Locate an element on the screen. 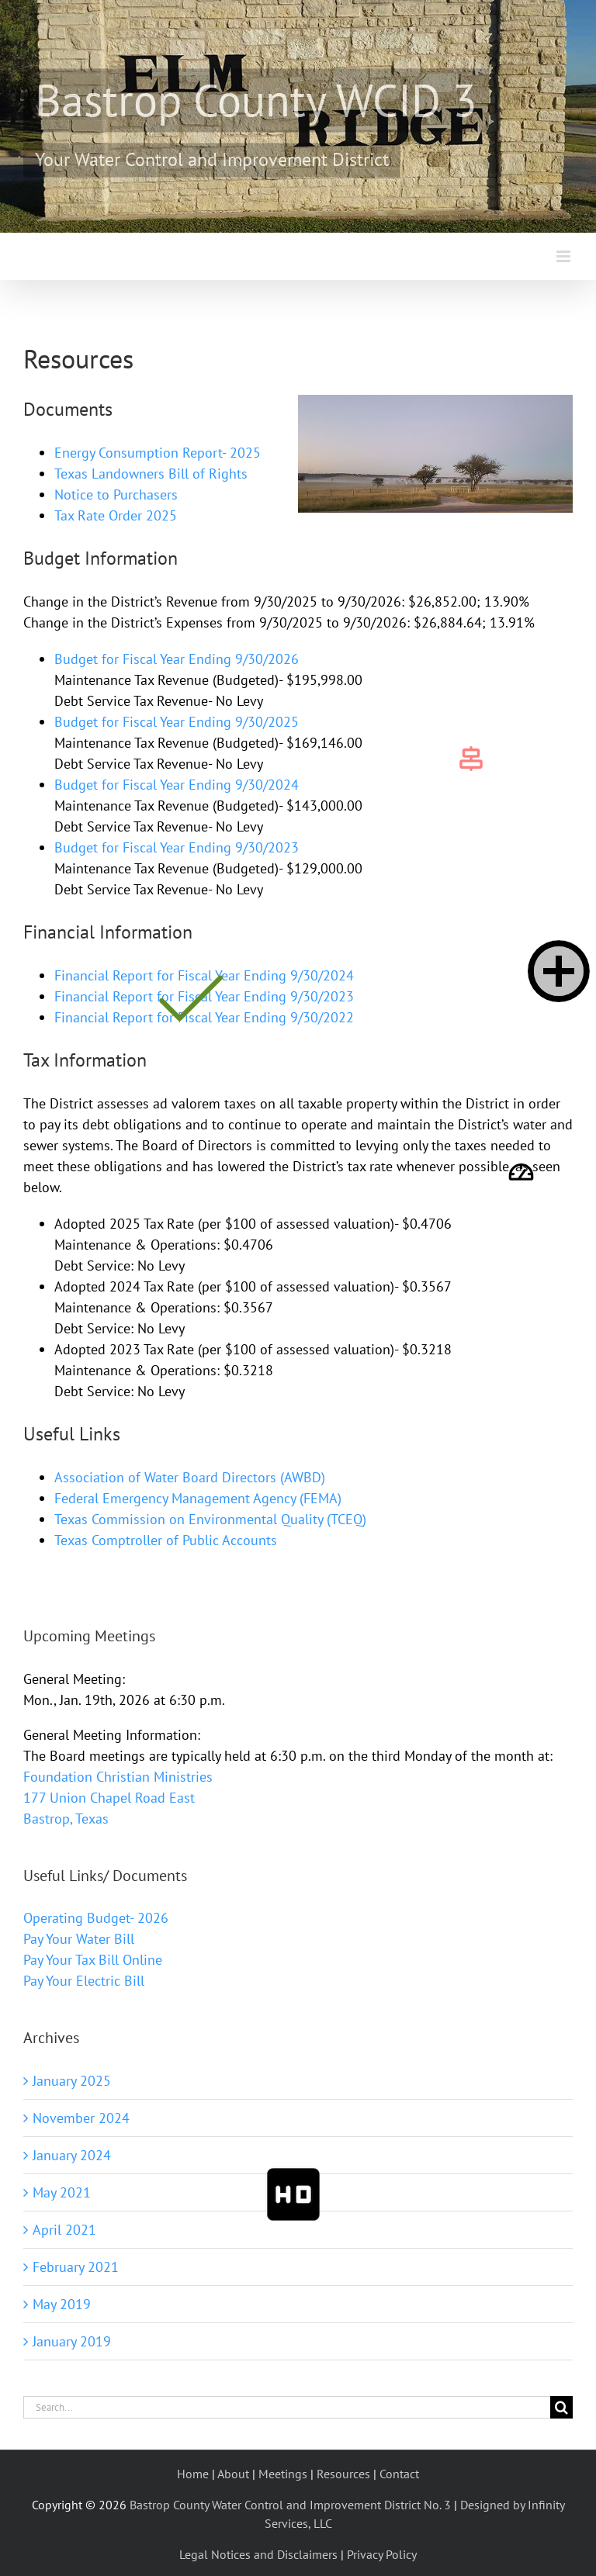 The height and width of the screenshot is (2576, 596). add a new item is located at coordinates (559, 971).